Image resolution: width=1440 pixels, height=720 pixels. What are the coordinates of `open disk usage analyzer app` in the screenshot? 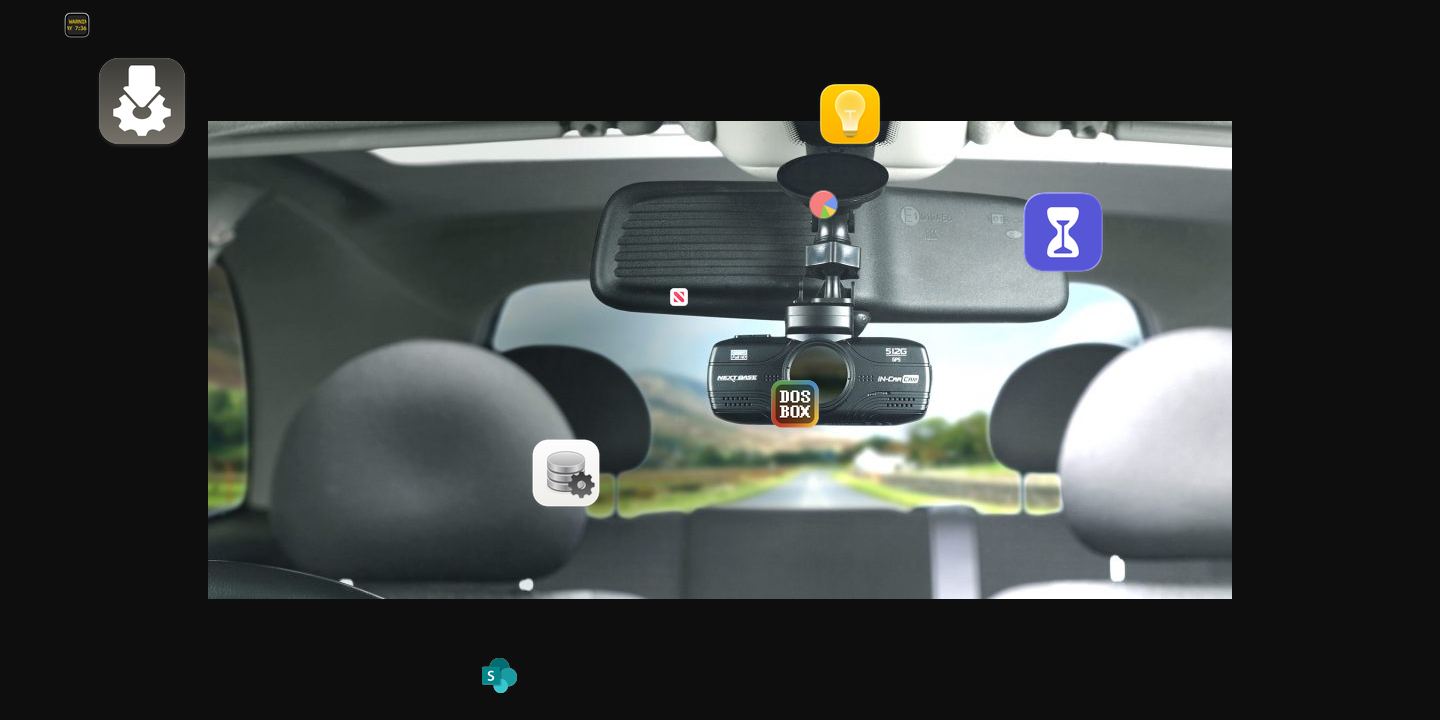 It's located at (823, 204).